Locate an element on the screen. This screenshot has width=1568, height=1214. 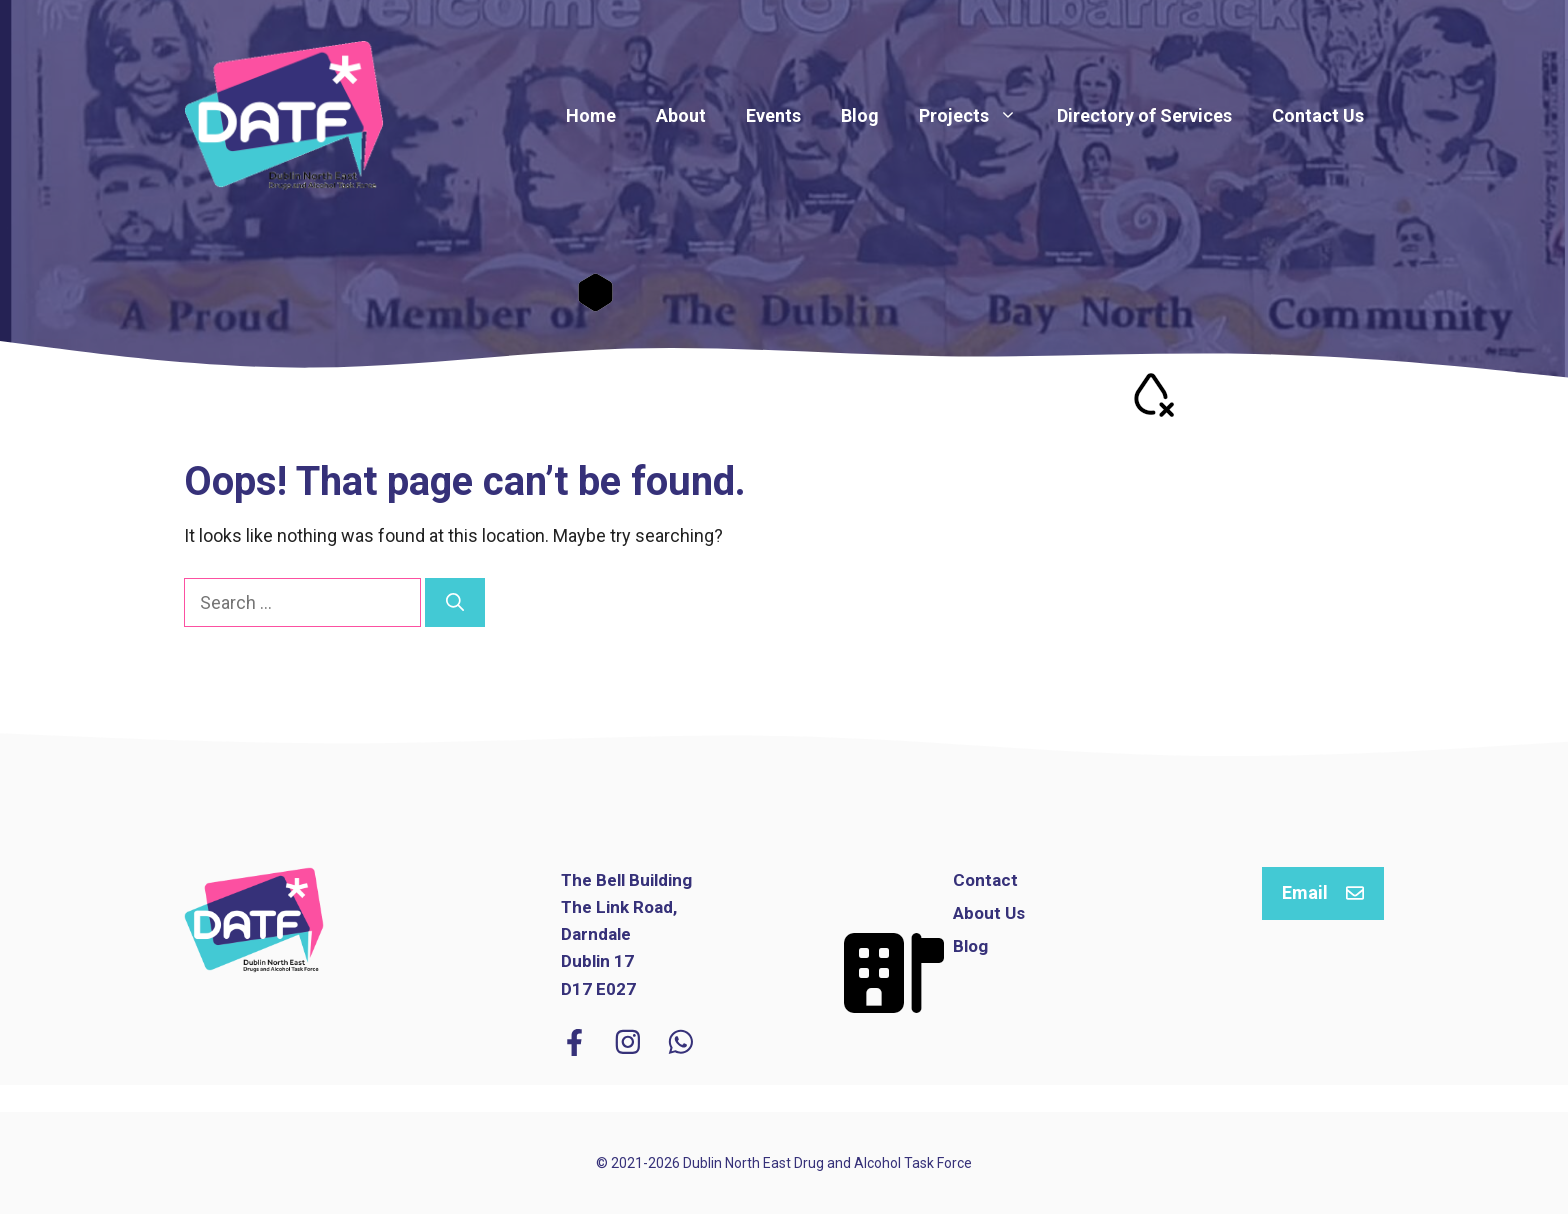
disable water or liquid-related feature is located at coordinates (1151, 394).